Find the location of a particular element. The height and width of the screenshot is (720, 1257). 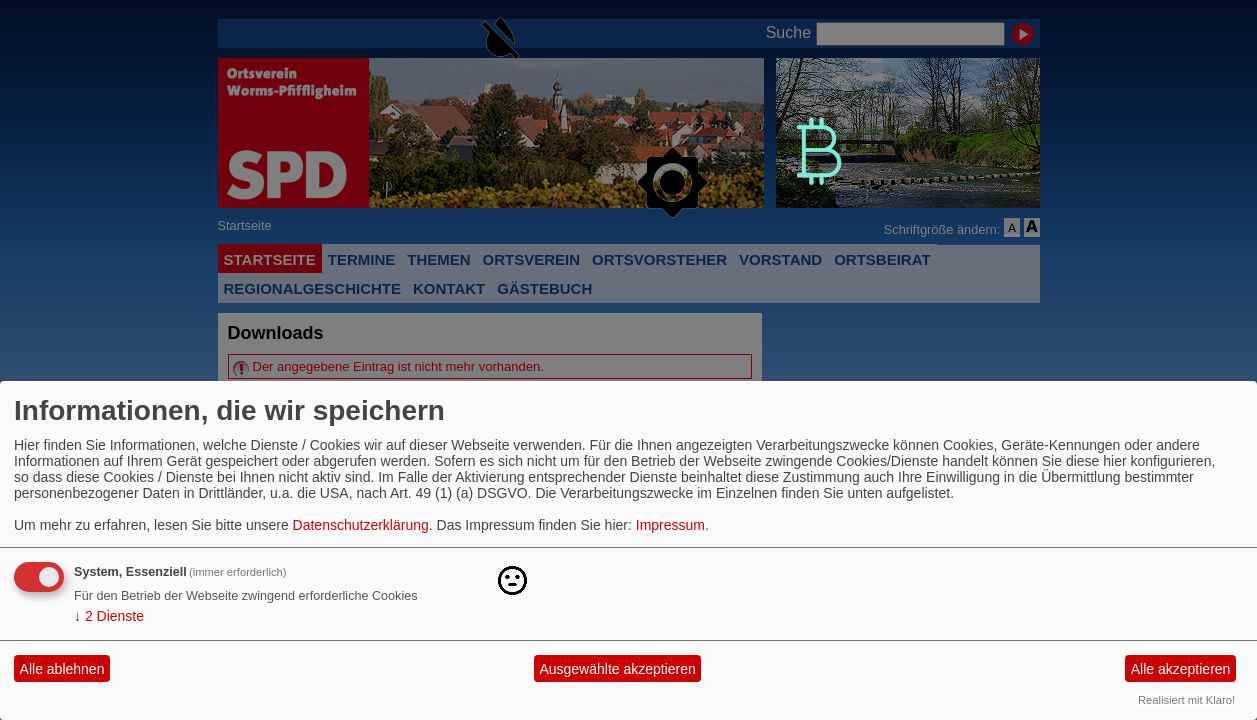

reset or clear color formatting is located at coordinates (500, 37).